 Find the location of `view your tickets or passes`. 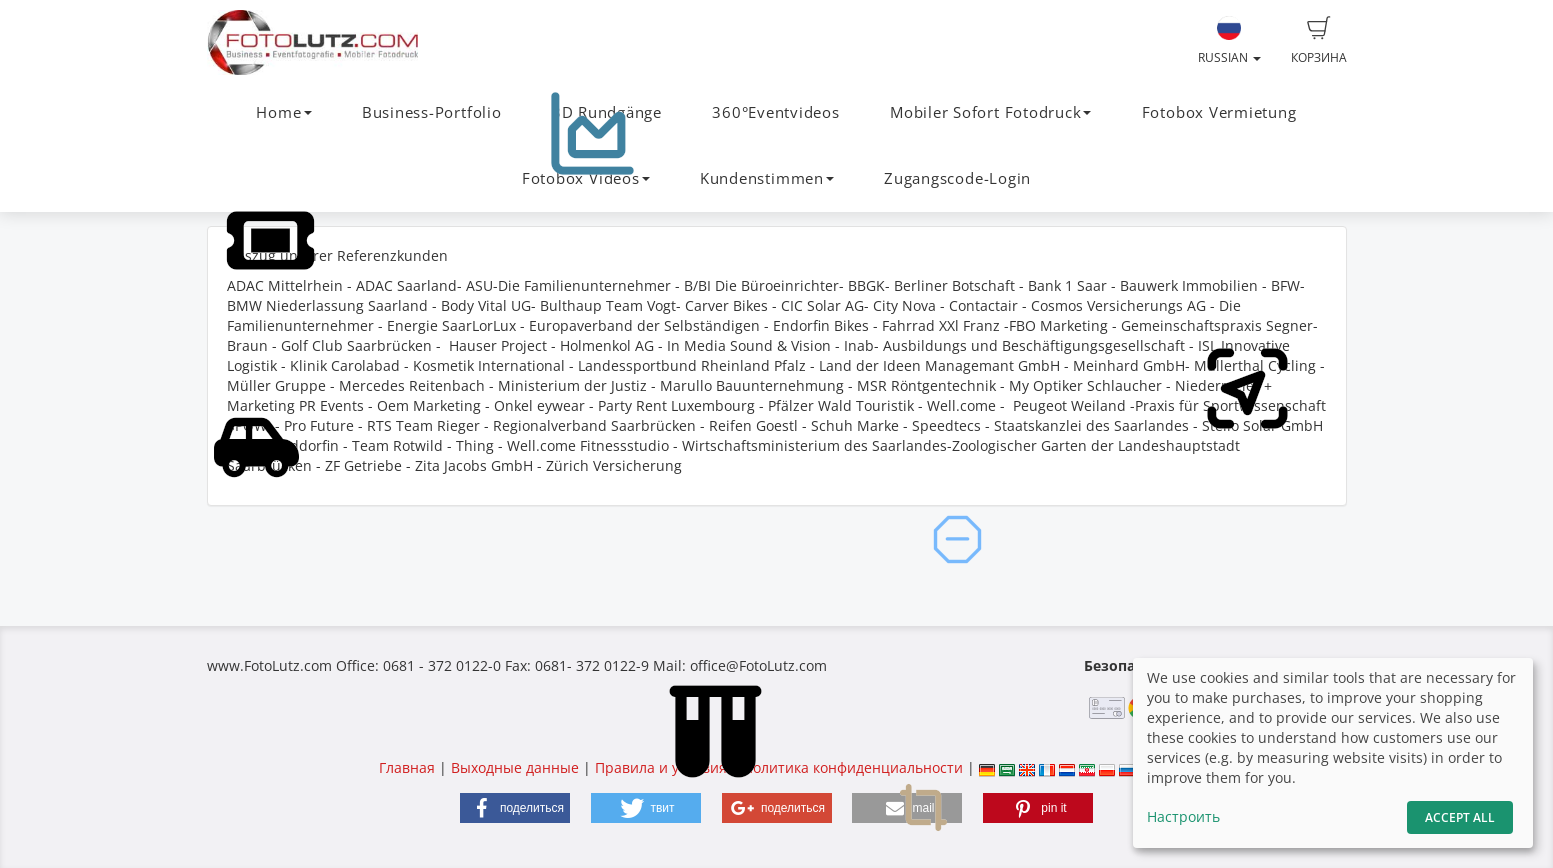

view your tickets or passes is located at coordinates (270, 240).